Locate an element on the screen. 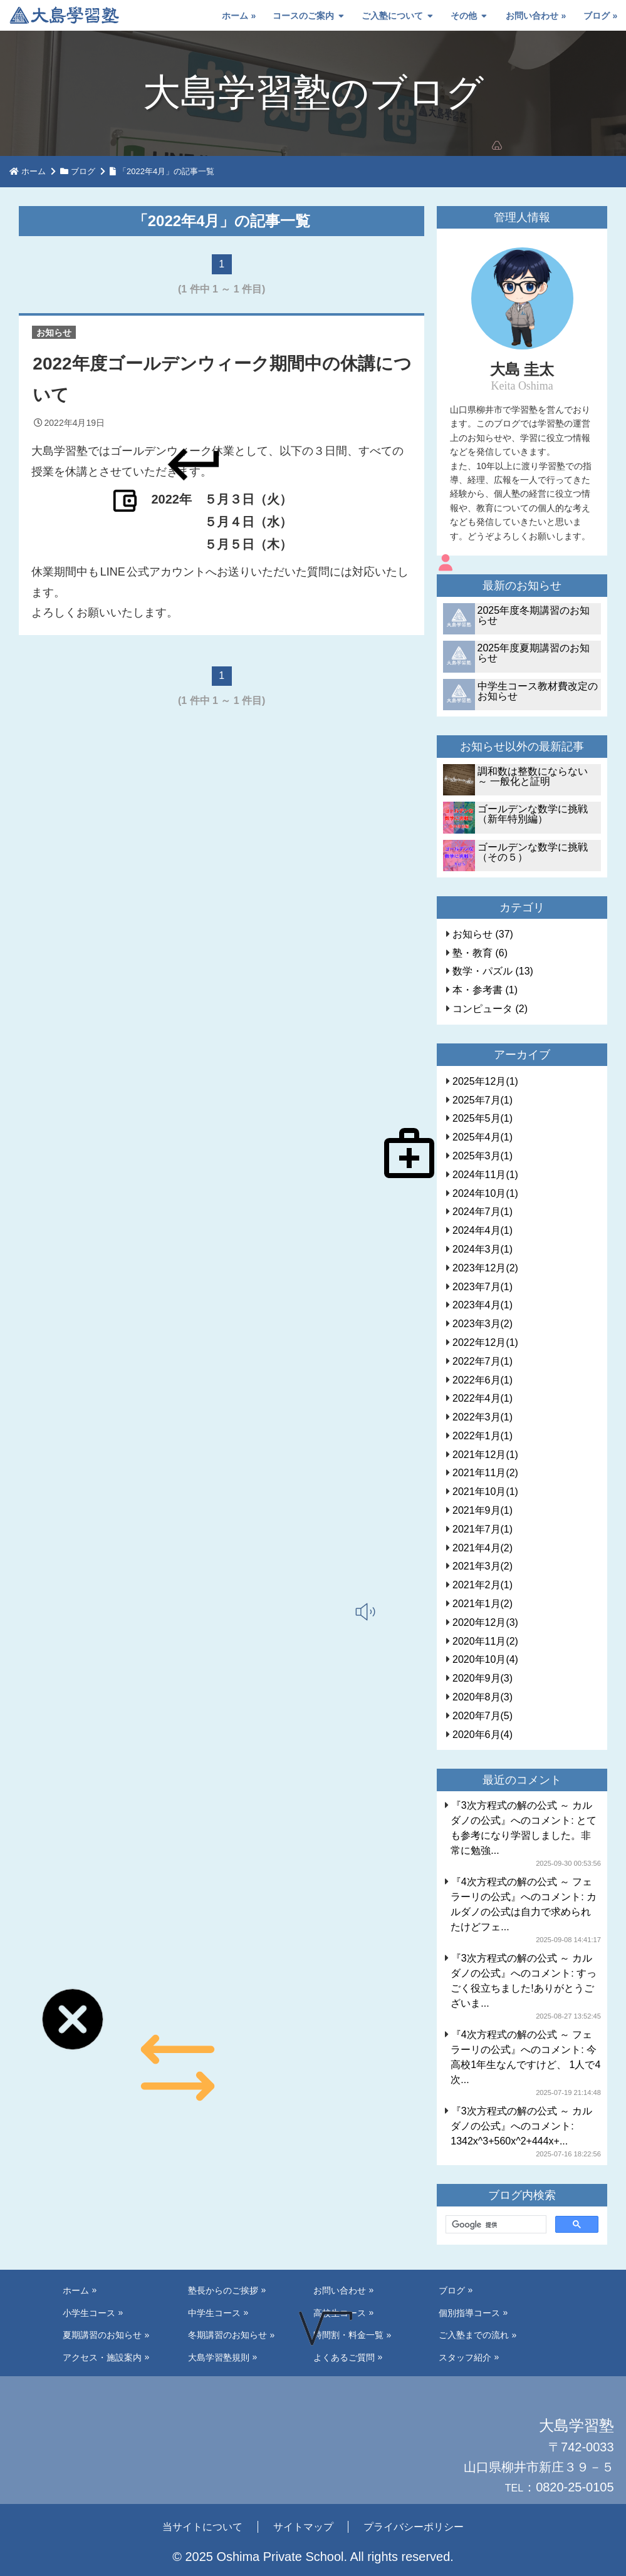 The height and width of the screenshot is (2576, 626). browse Japanese food options is located at coordinates (497, 145).